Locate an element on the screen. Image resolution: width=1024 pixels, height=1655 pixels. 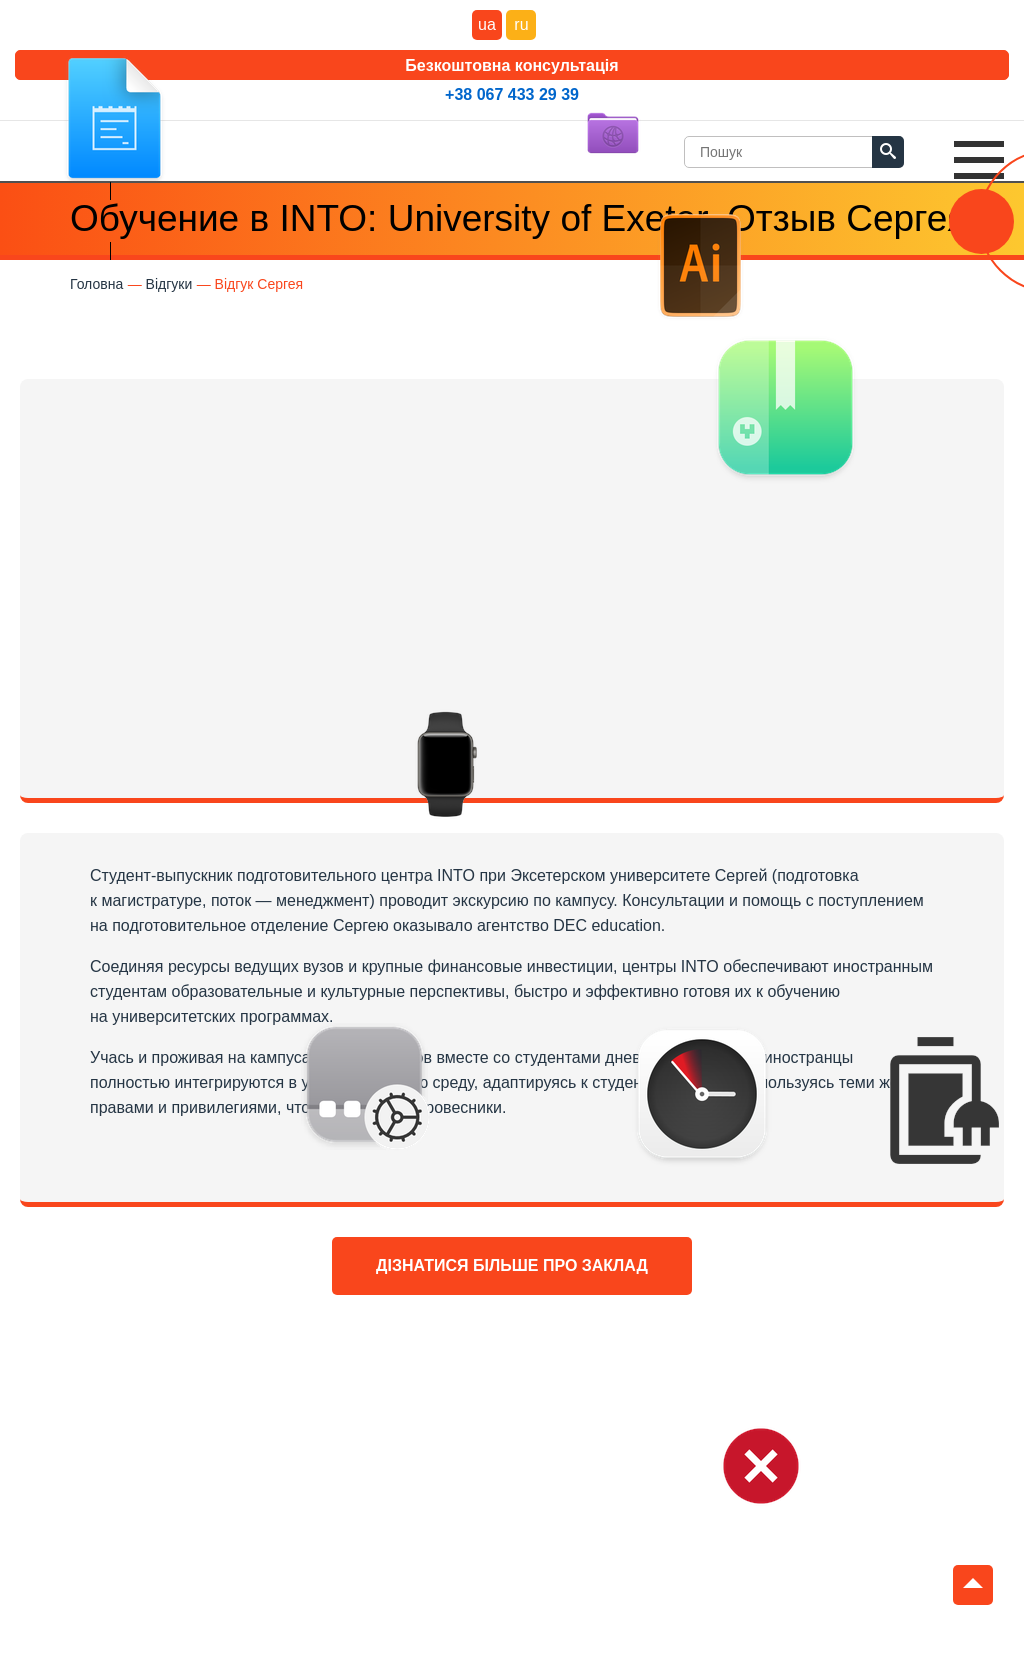
apple watch series 3 device icon is located at coordinates (445, 764).